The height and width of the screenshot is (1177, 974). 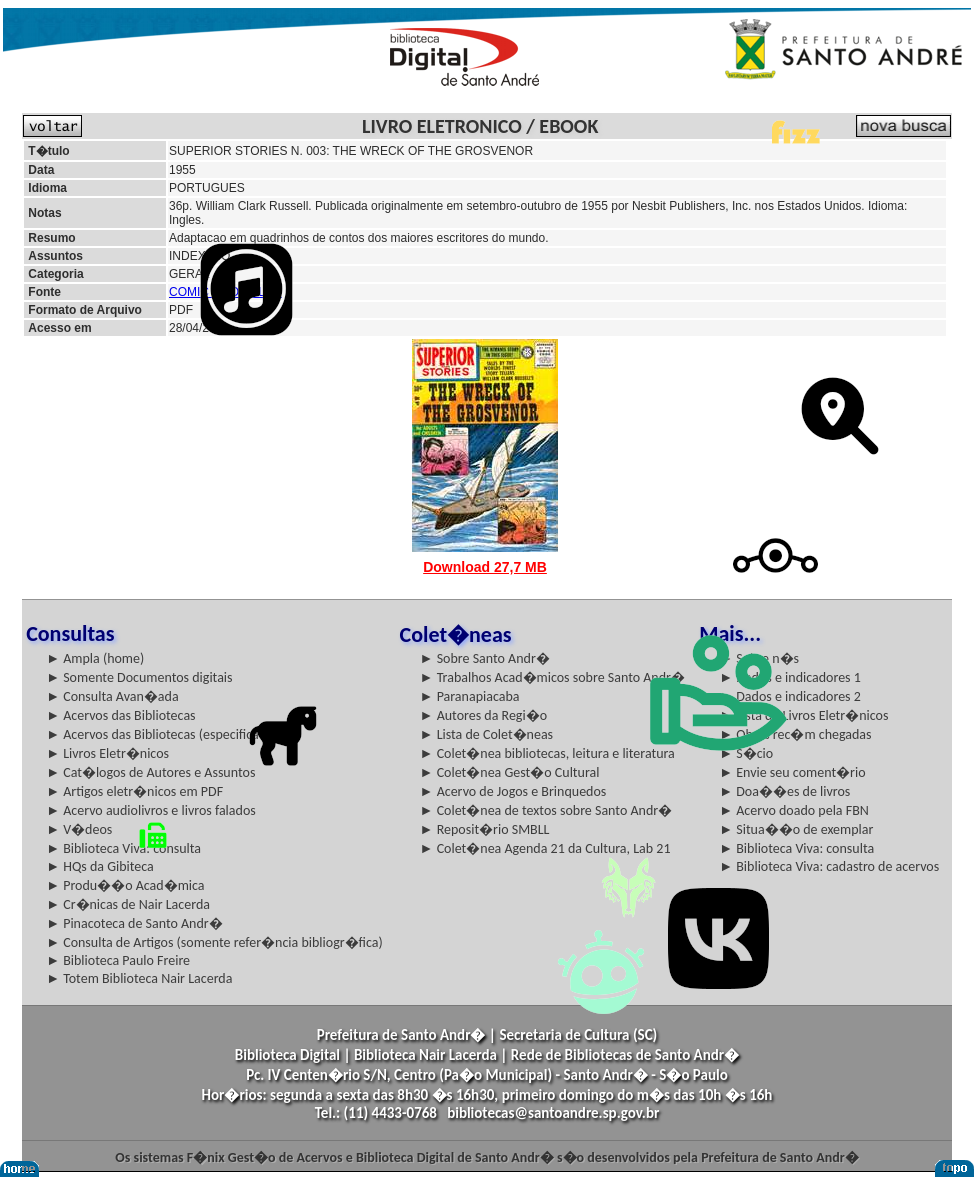 What do you see at coordinates (283, 736) in the screenshot?
I see `indicates equestrian or horse-related content` at bounding box center [283, 736].